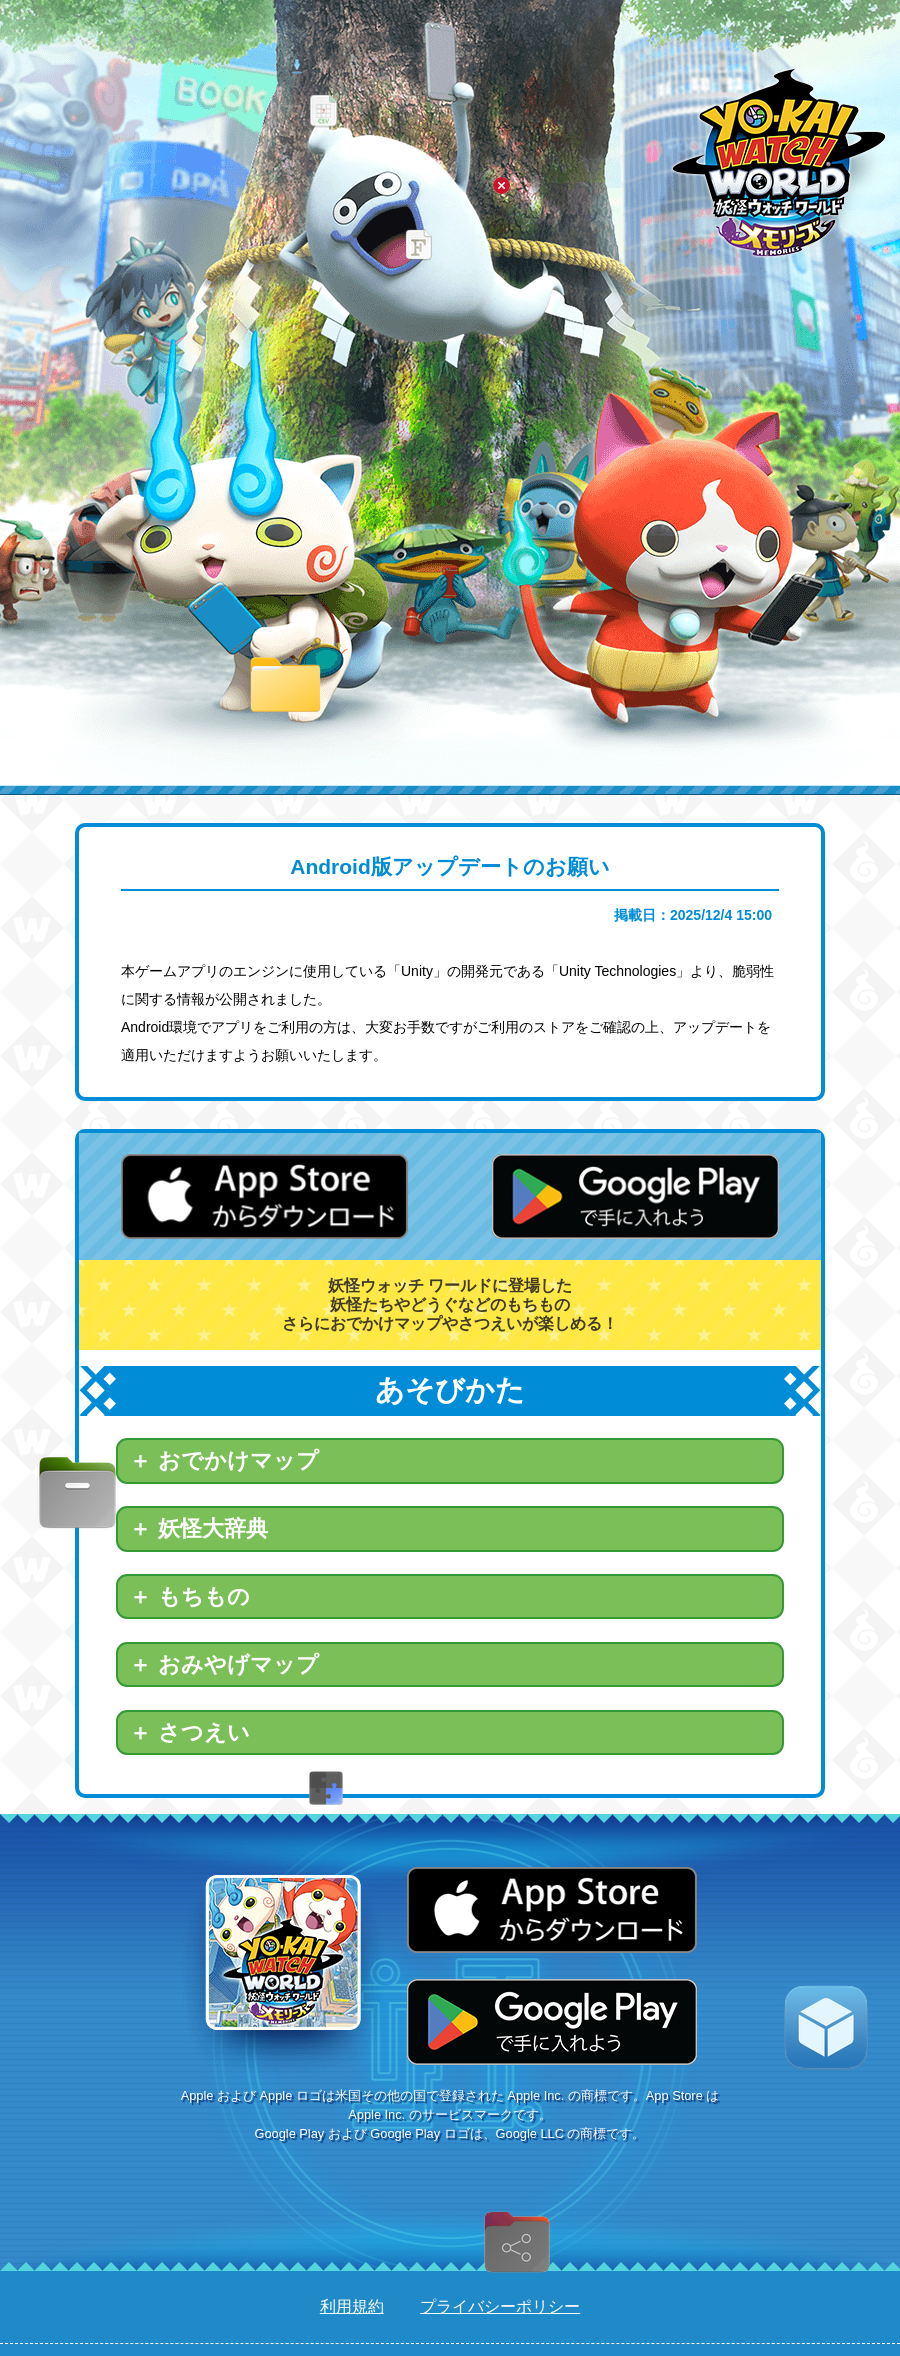 This screenshot has width=900, height=2356. What do you see at coordinates (517, 2242) in the screenshot?
I see `open your public shared folder` at bounding box center [517, 2242].